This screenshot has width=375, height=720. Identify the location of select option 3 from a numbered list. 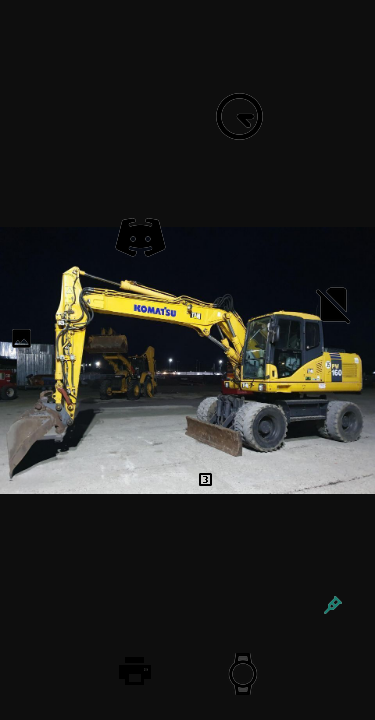
(205, 479).